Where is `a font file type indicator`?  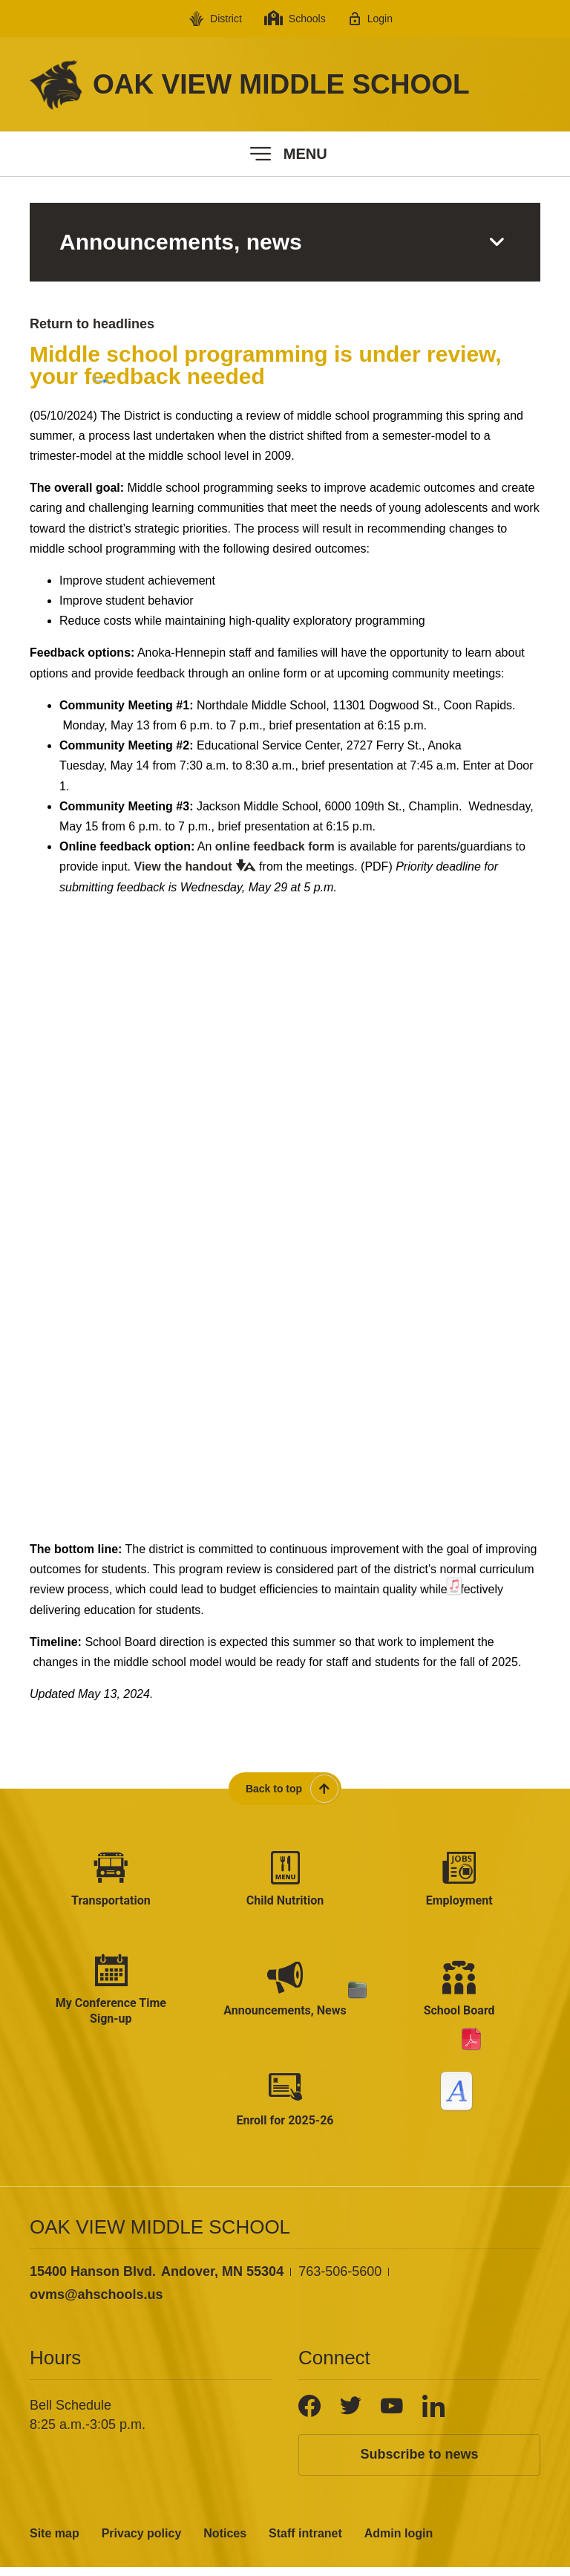
a font file type indicator is located at coordinates (456, 2091).